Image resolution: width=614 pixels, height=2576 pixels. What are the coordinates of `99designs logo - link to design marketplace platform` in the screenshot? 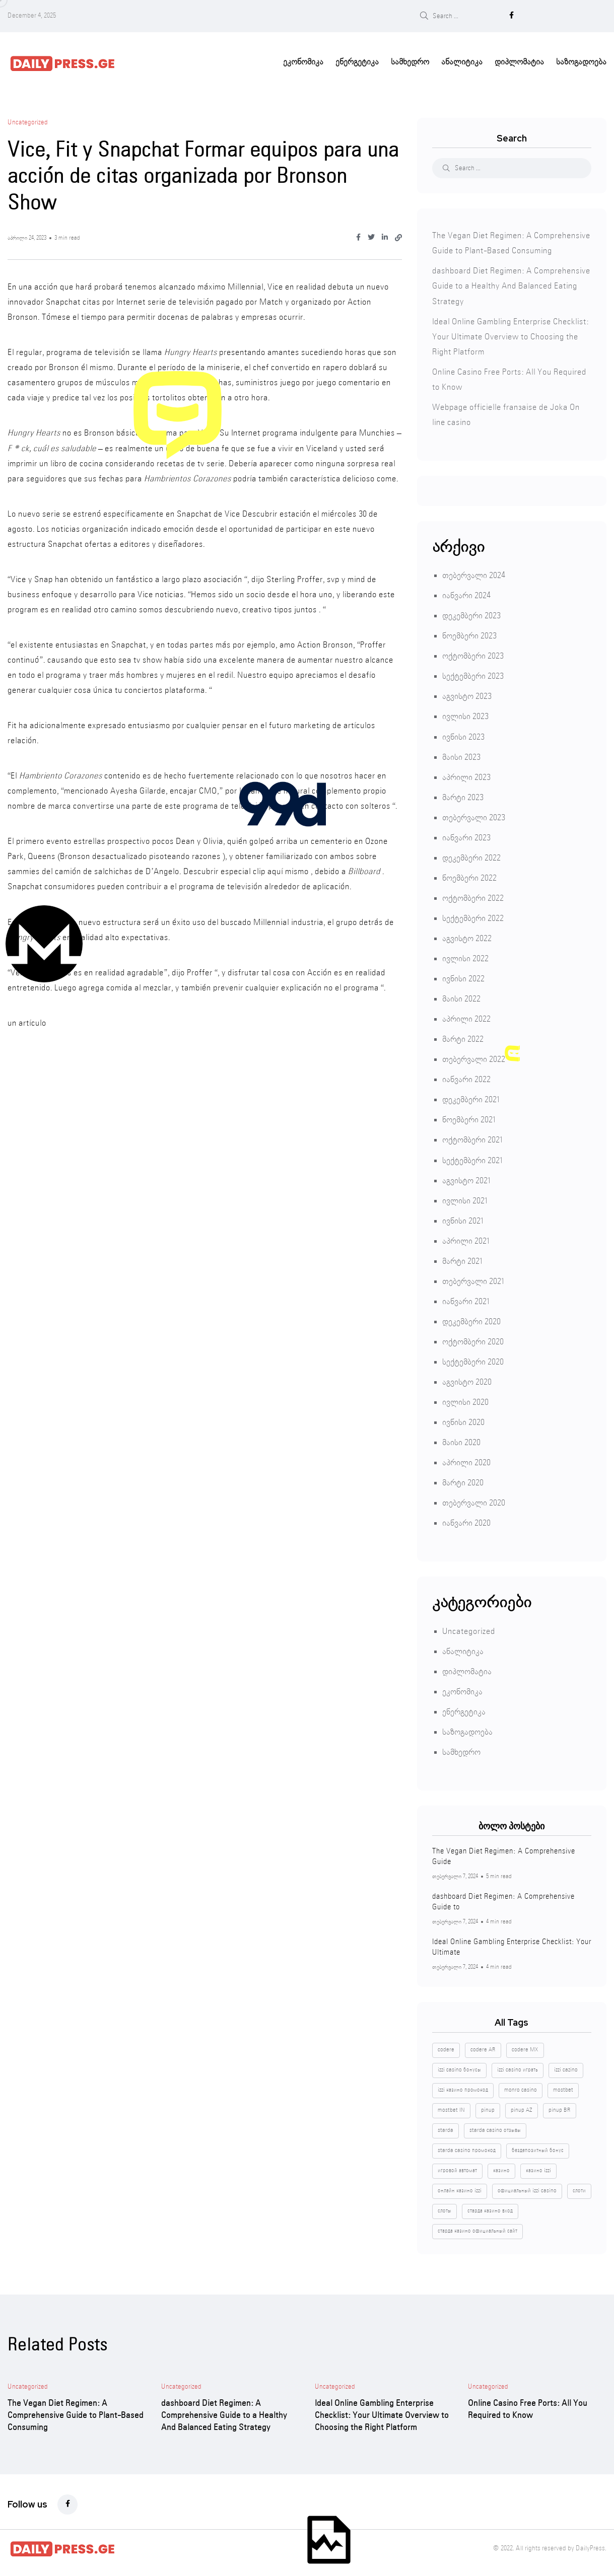 It's located at (283, 804).